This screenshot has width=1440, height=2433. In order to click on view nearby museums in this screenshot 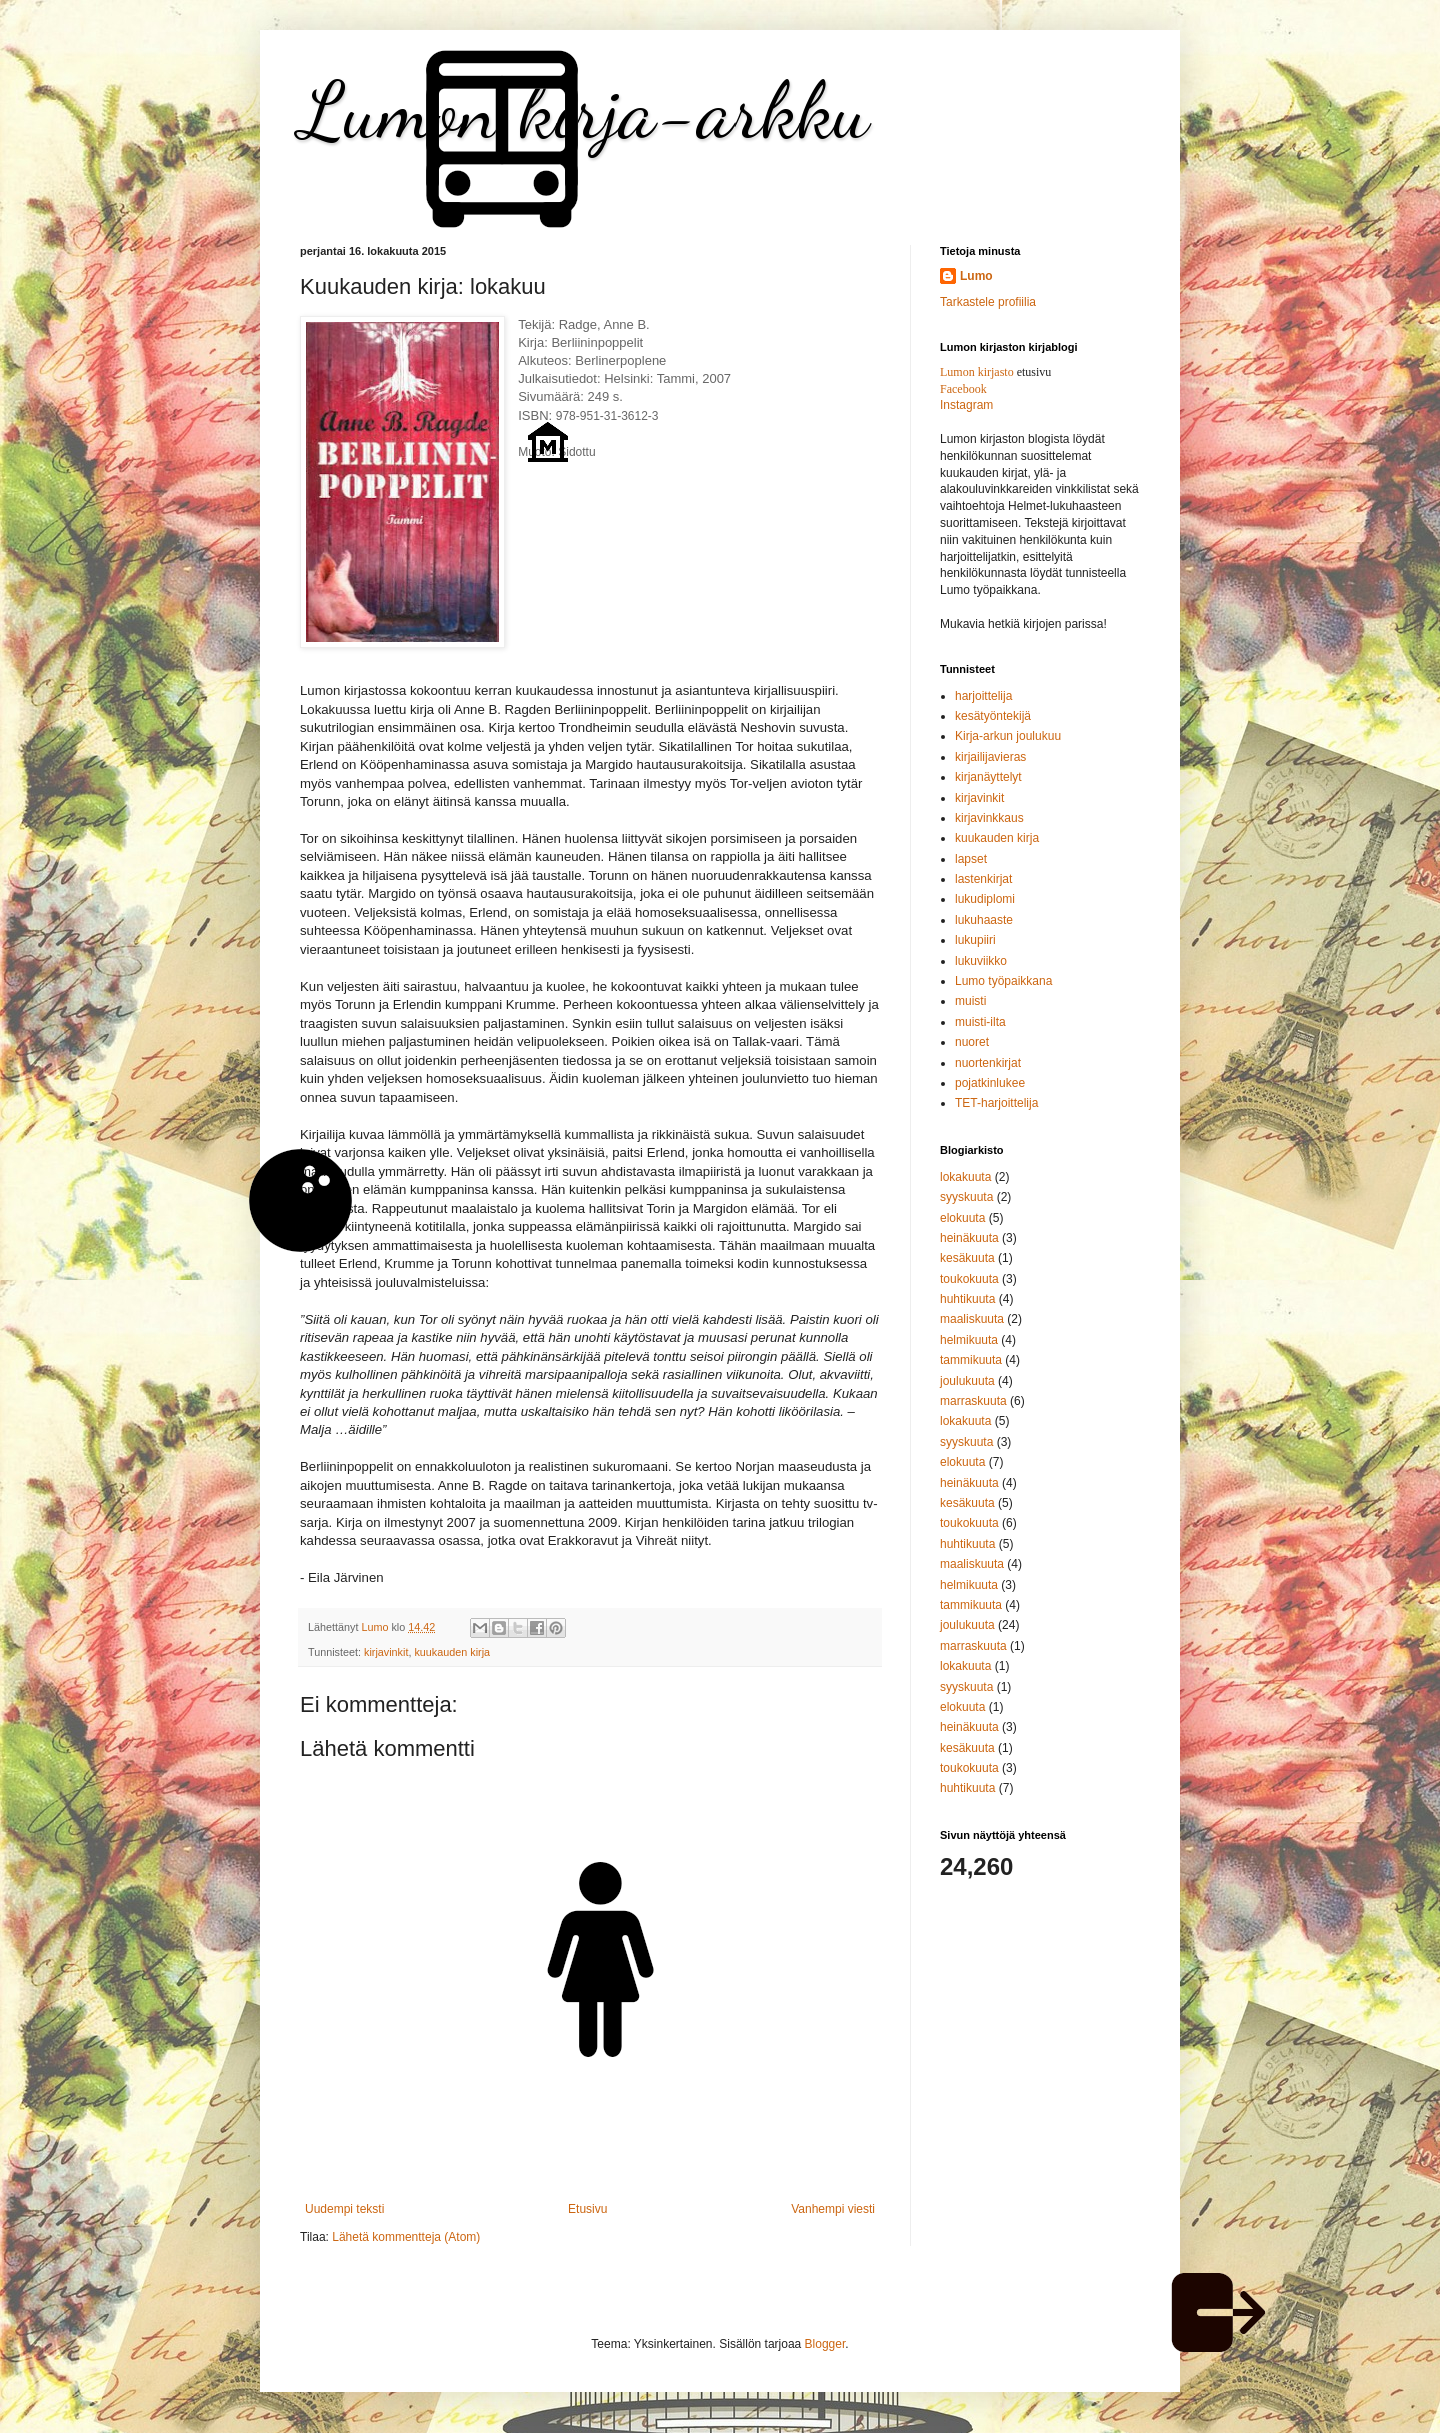, I will do `click(548, 442)`.